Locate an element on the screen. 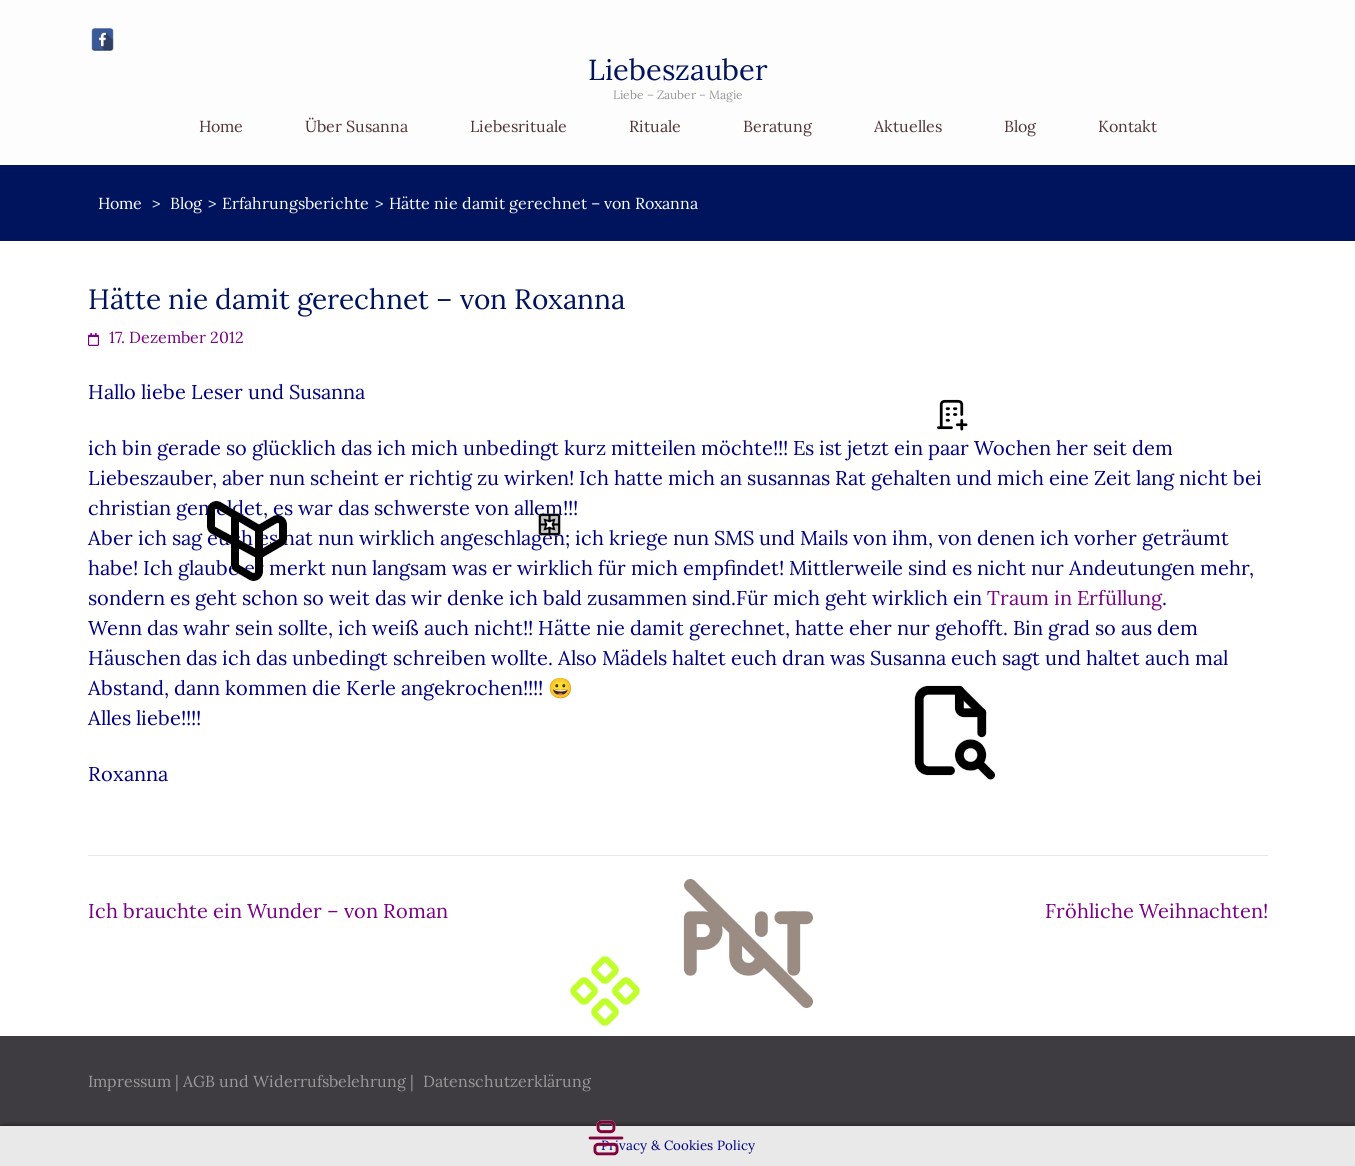 The width and height of the screenshot is (1355, 1166). add a new building or property is located at coordinates (951, 414).